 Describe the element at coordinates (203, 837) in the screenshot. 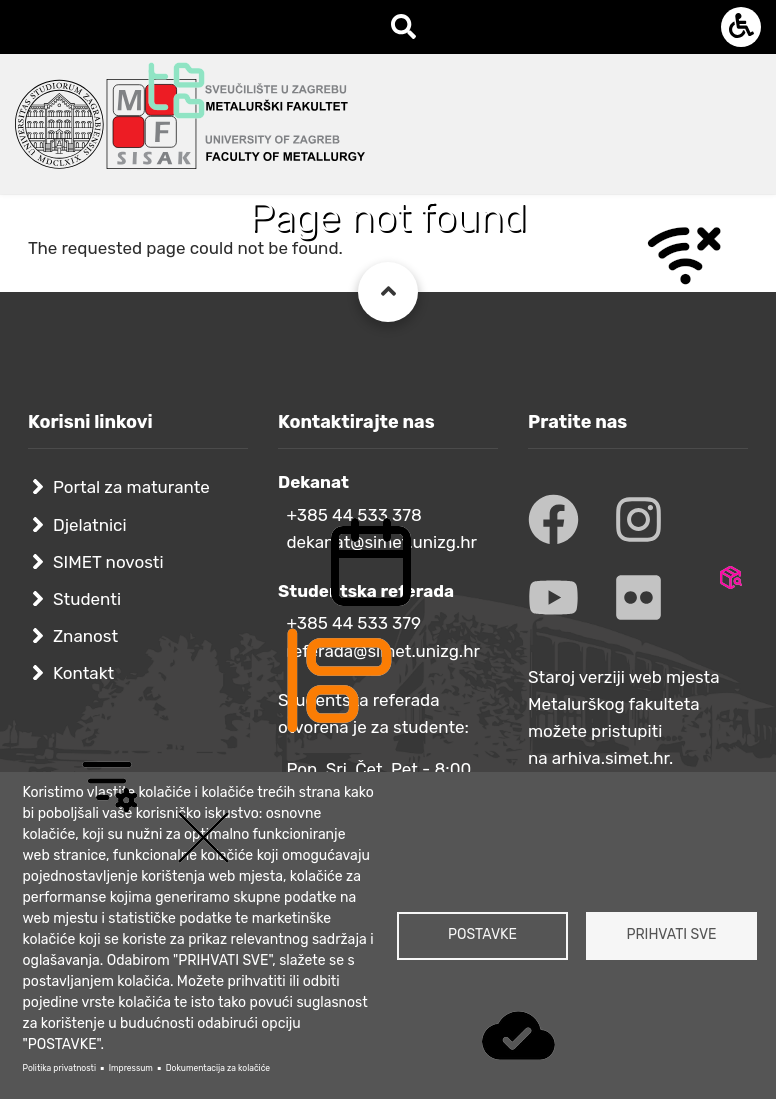

I see `close a window or dialog` at that location.